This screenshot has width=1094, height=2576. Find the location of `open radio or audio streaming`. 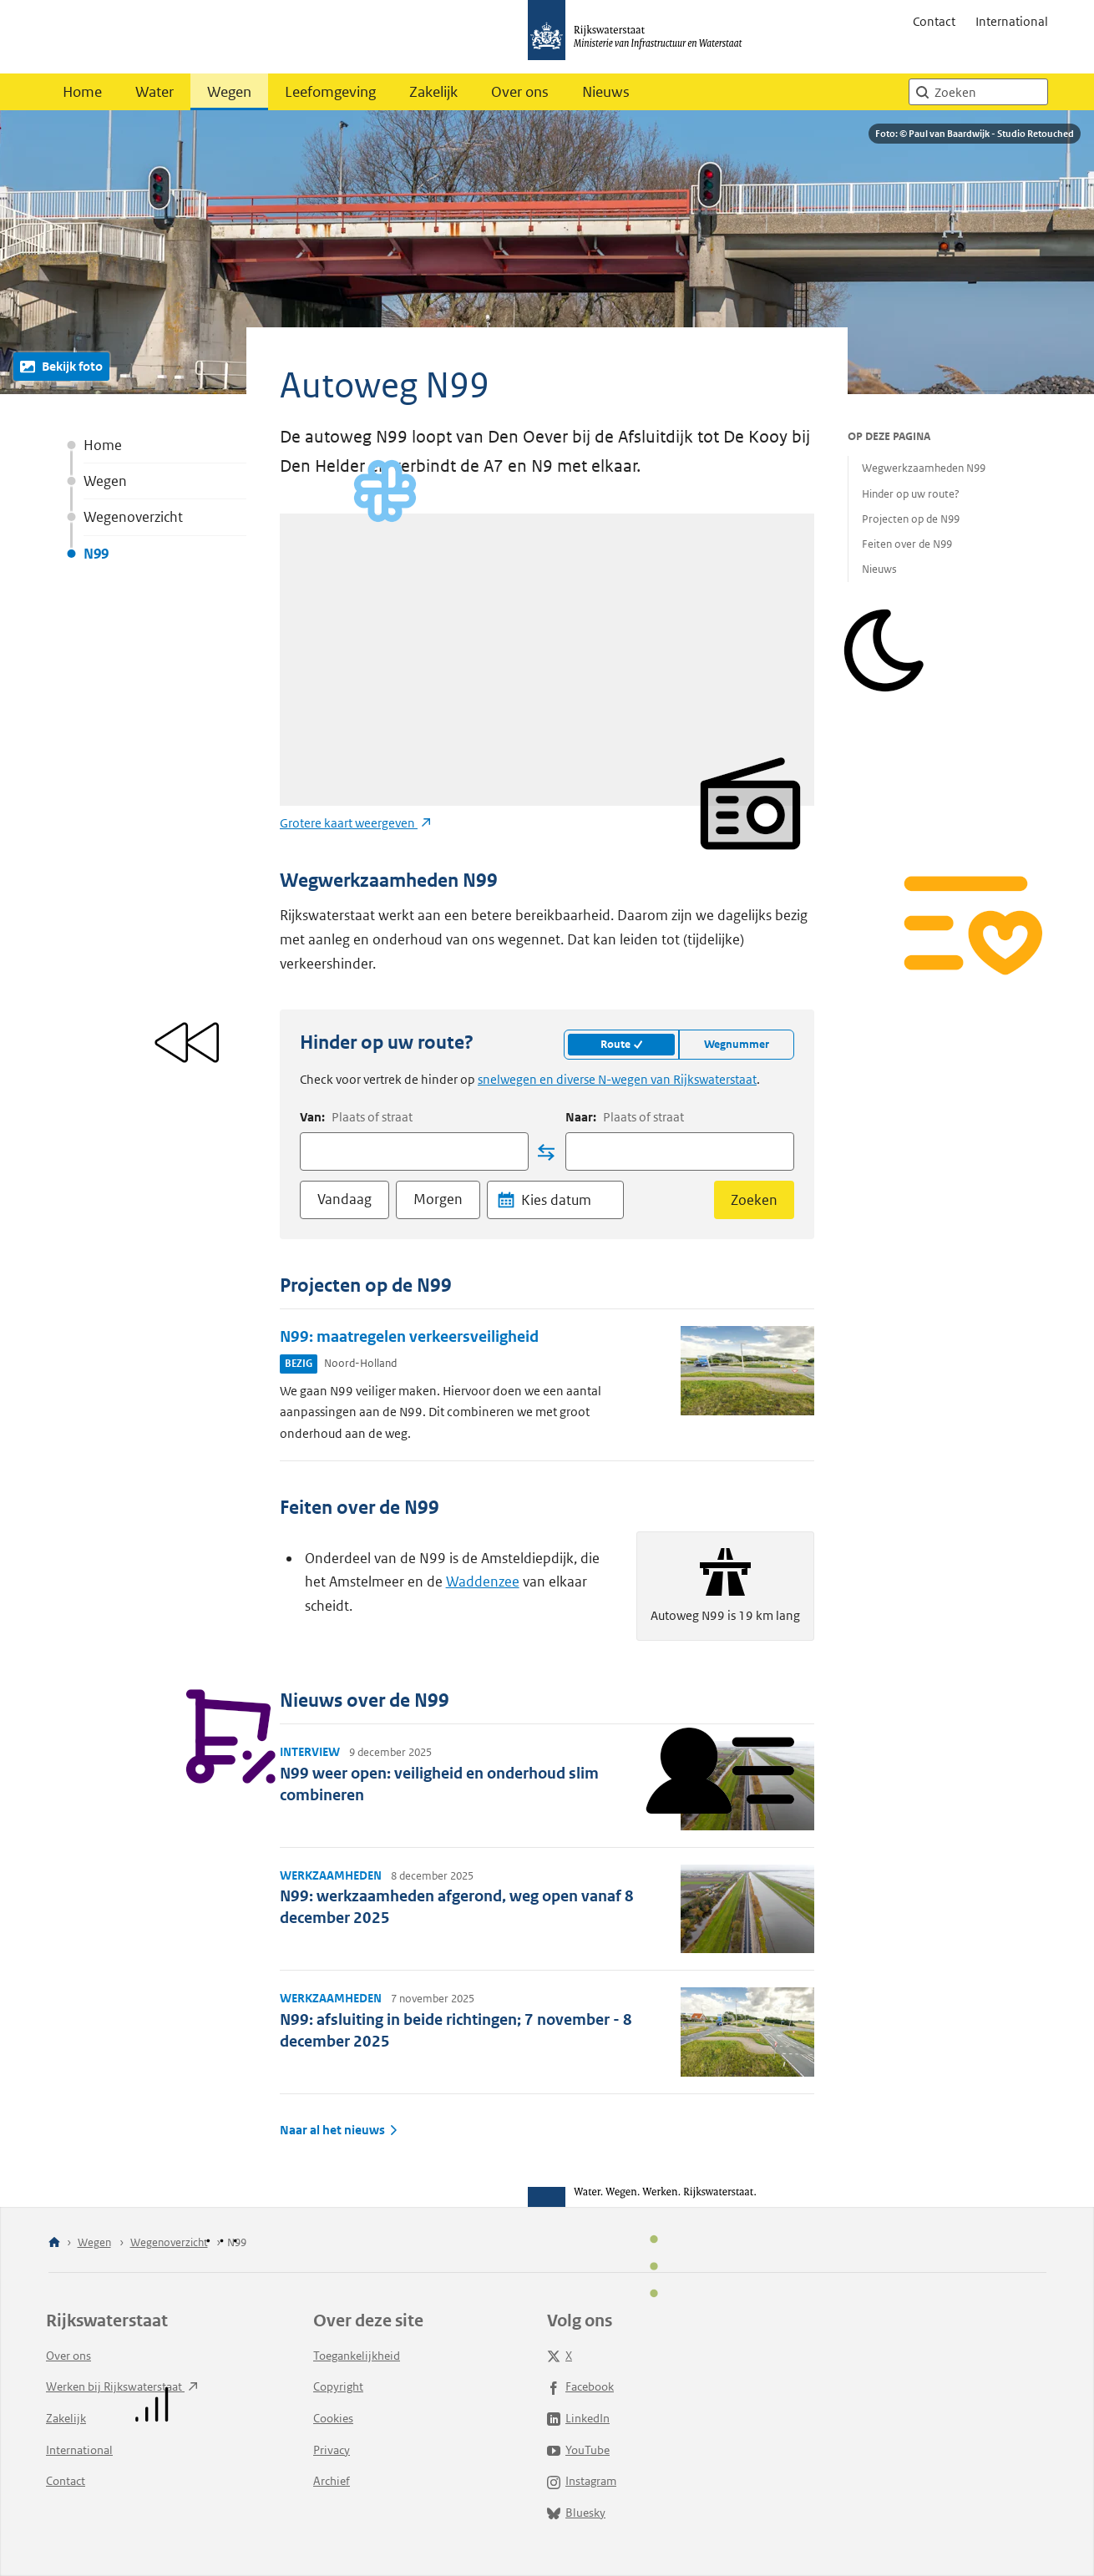

open radio or audio streaming is located at coordinates (750, 811).